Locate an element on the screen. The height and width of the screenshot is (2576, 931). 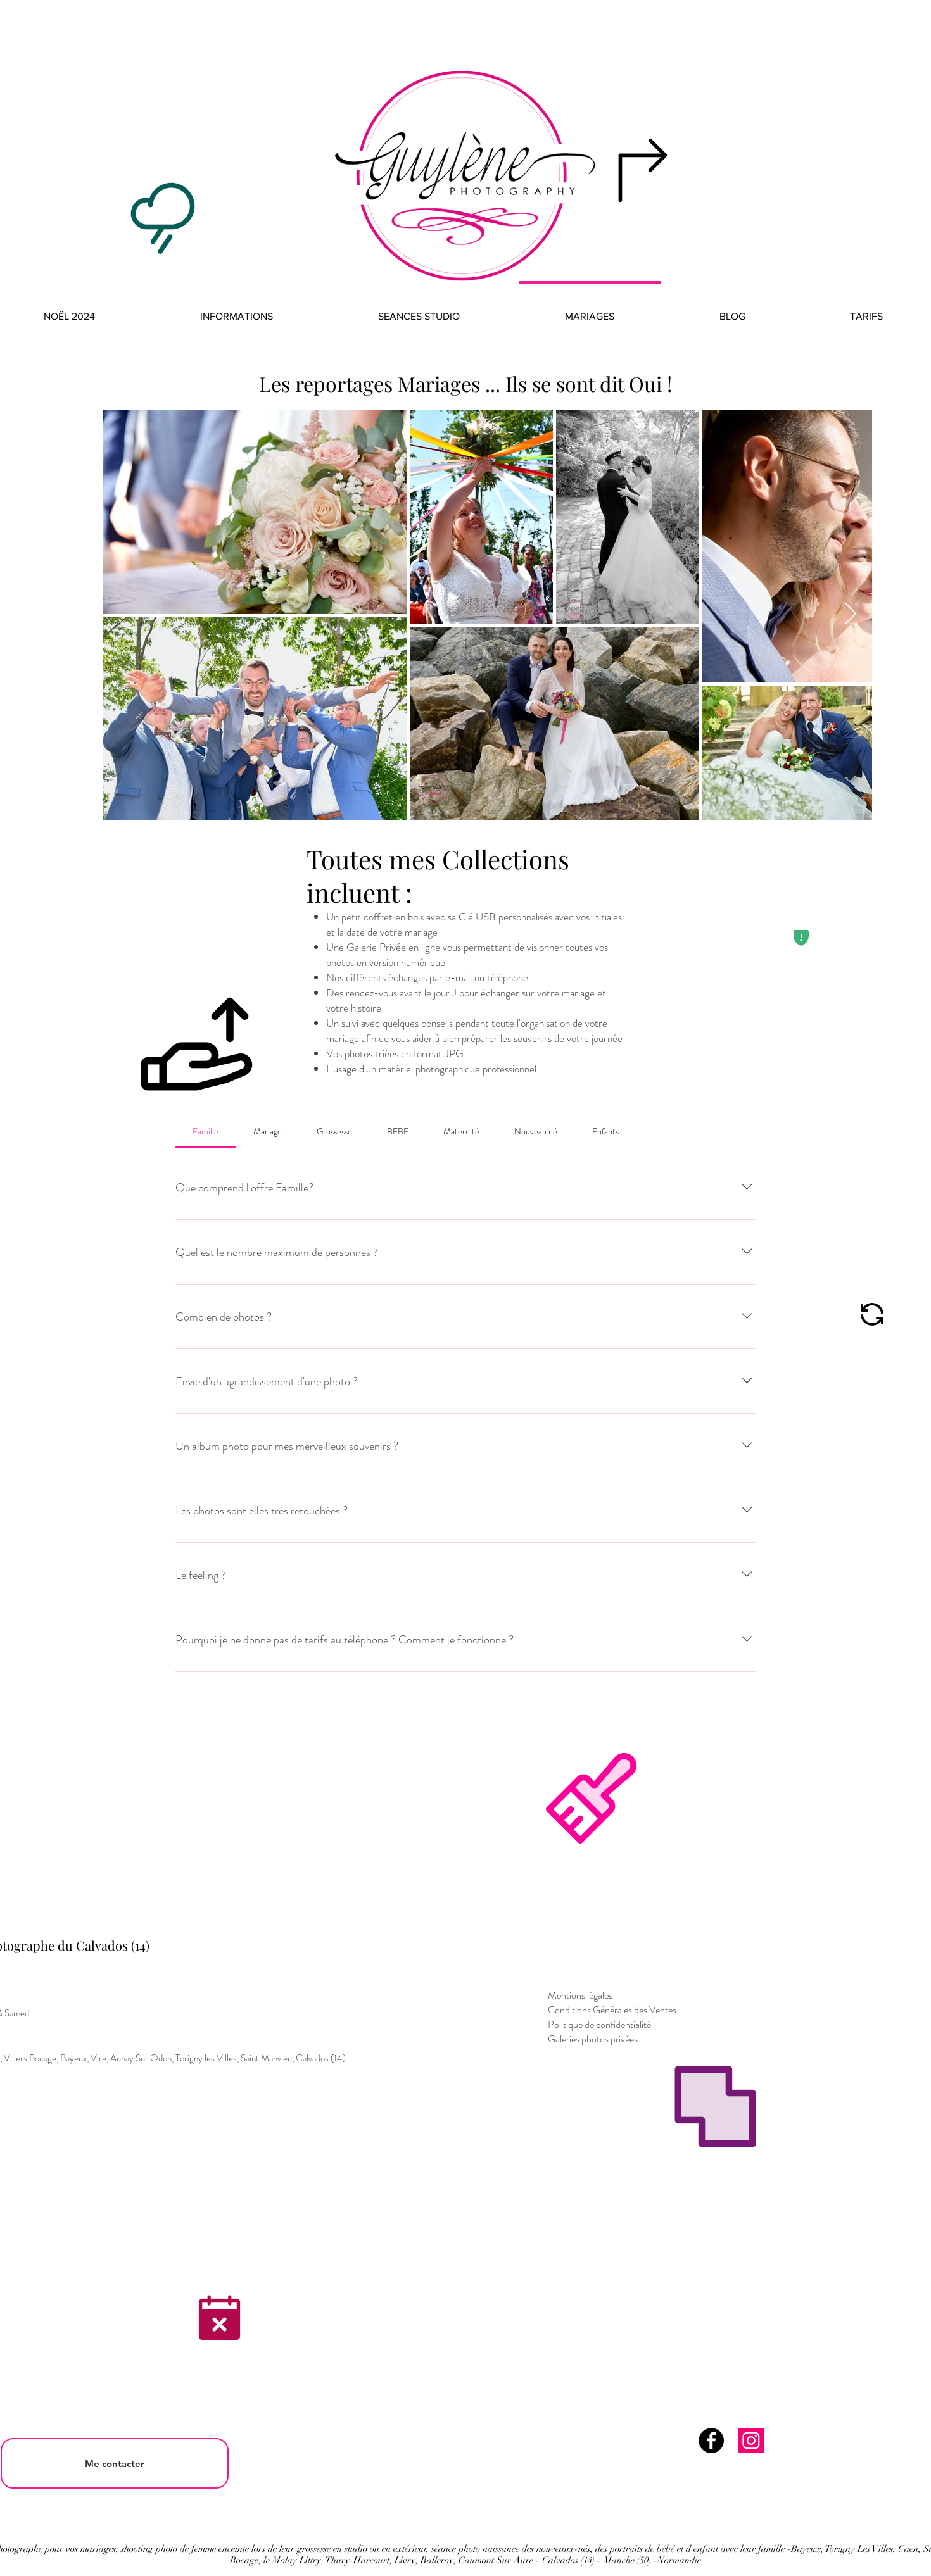
reply to a message is located at coordinates (638, 170).